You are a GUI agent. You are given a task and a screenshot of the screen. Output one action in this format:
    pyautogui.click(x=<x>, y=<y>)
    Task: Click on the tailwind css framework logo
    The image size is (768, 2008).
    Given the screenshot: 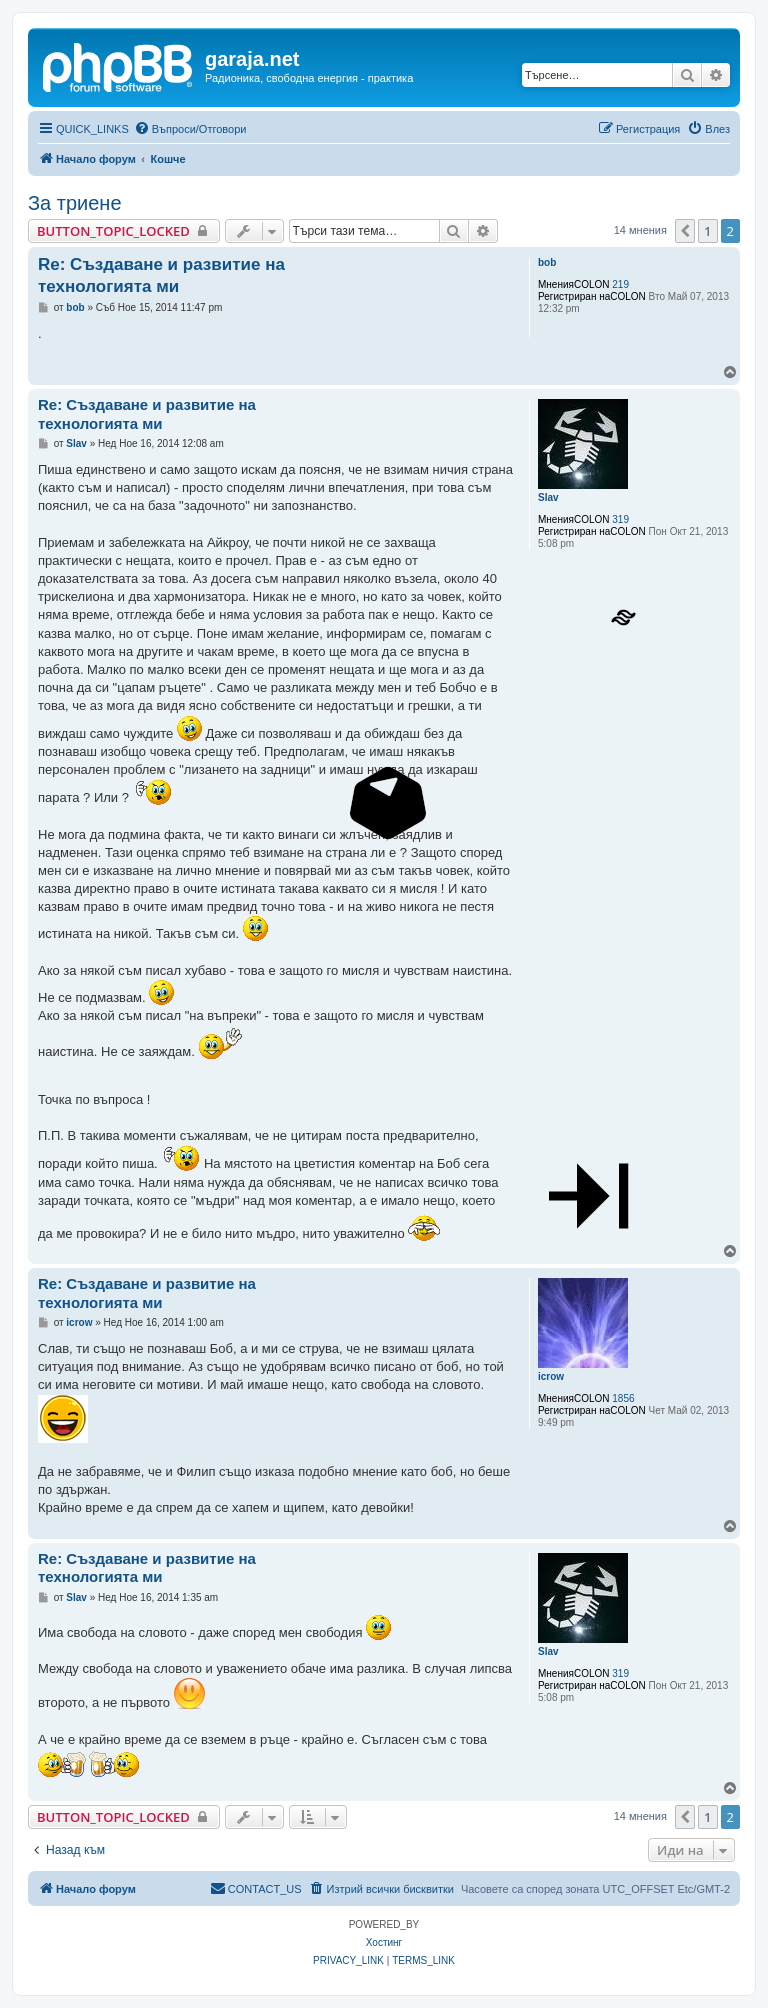 What is the action you would take?
    pyautogui.click(x=623, y=617)
    